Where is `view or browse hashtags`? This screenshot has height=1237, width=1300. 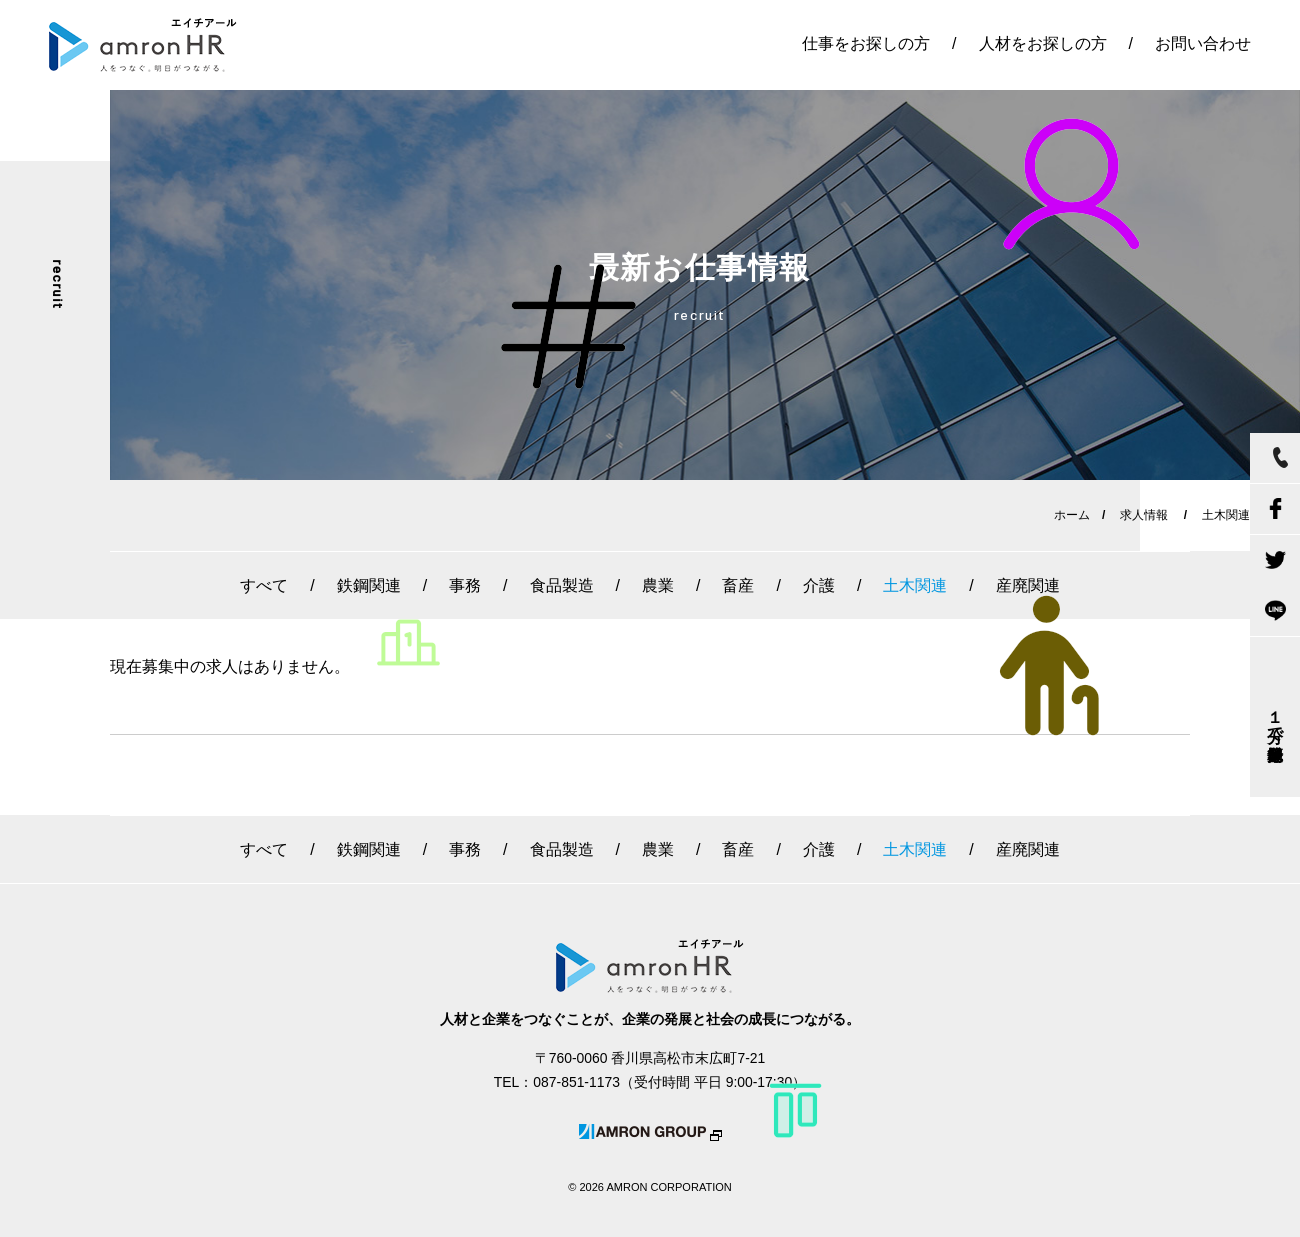 view or browse hashtags is located at coordinates (568, 326).